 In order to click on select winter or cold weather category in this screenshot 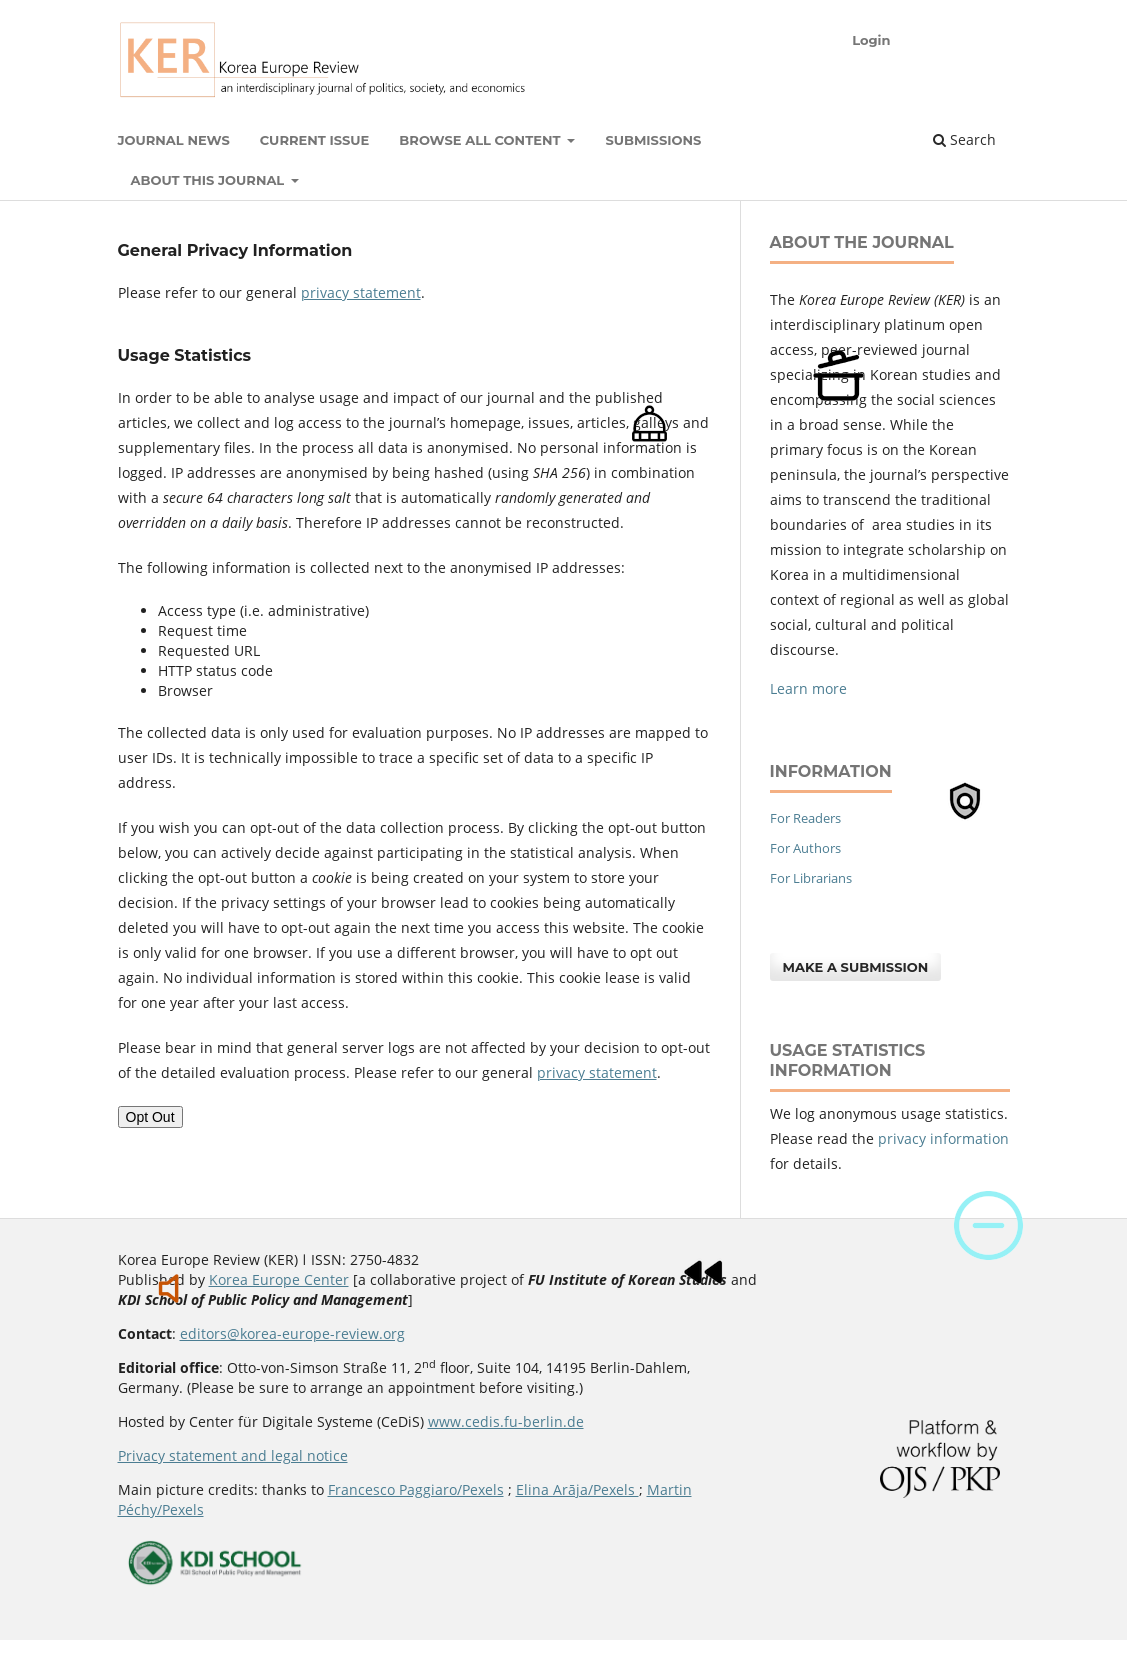, I will do `click(649, 425)`.